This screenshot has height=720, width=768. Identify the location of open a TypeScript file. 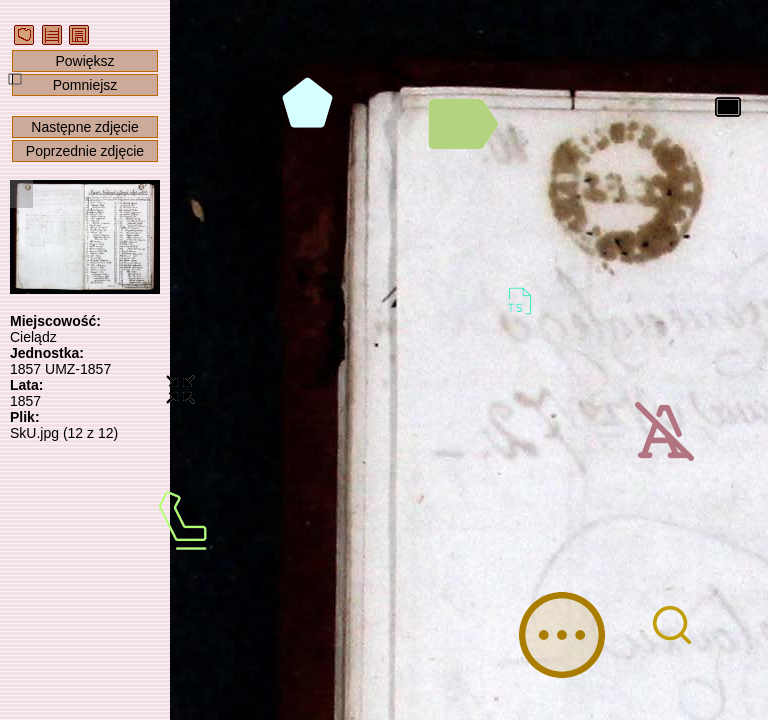
(520, 301).